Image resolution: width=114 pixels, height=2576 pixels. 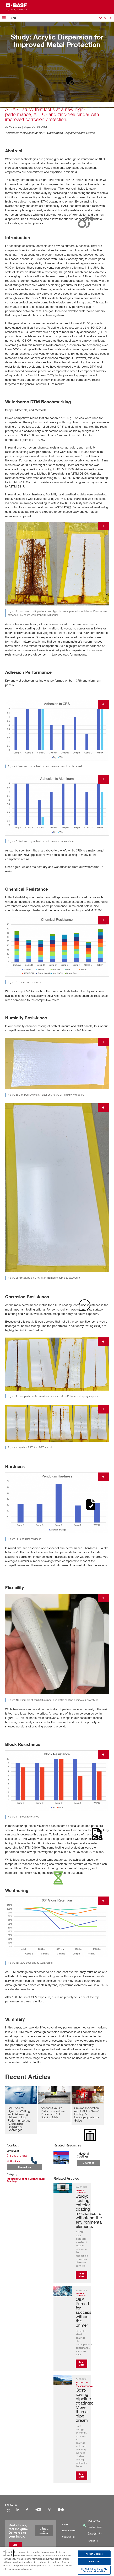 I want to click on indicates male-male relationship or gay men, so click(x=85, y=223).